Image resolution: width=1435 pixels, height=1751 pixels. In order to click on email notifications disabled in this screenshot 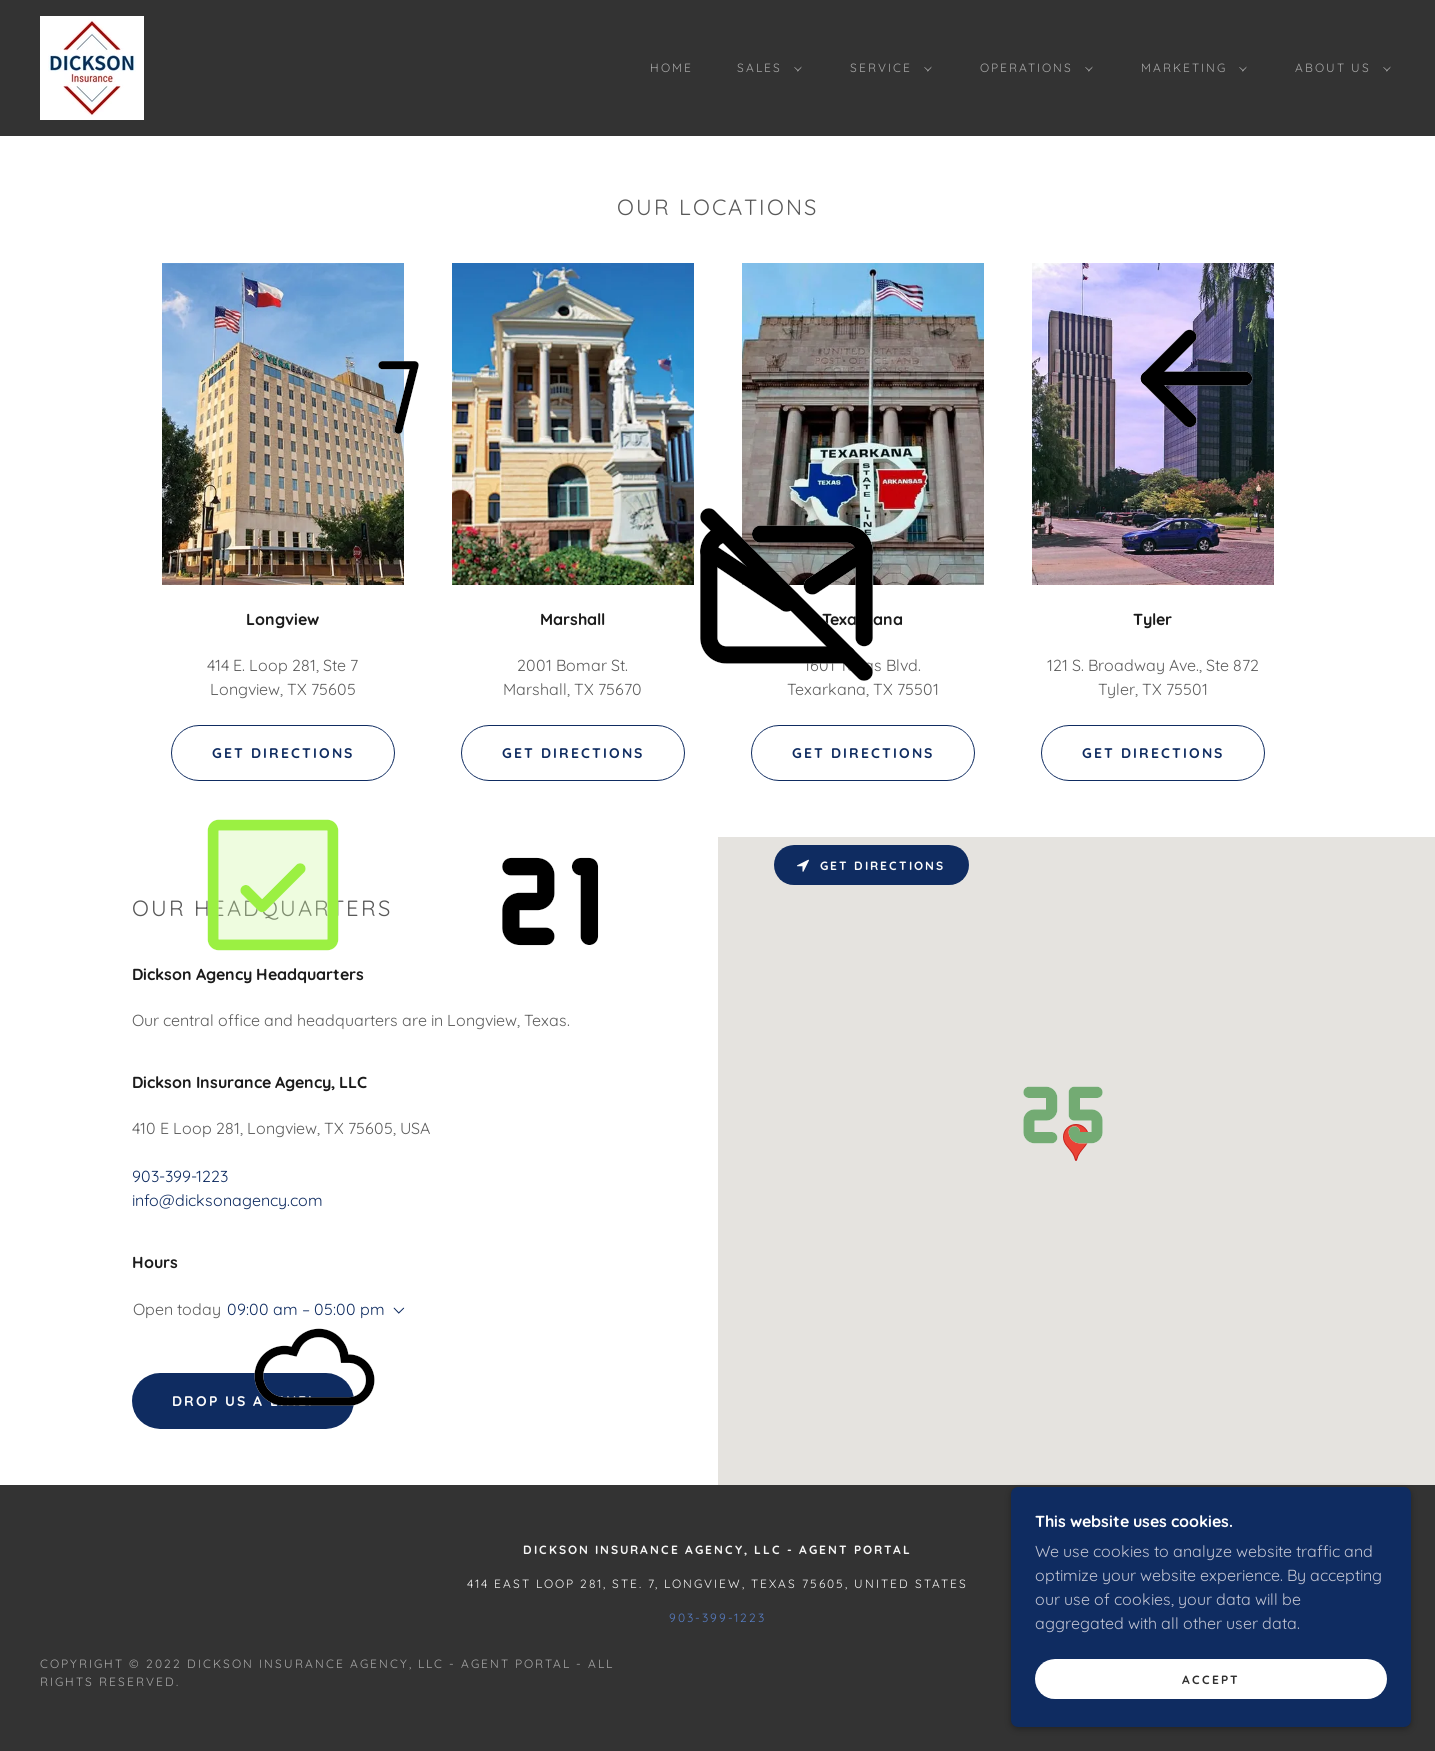, I will do `click(786, 594)`.